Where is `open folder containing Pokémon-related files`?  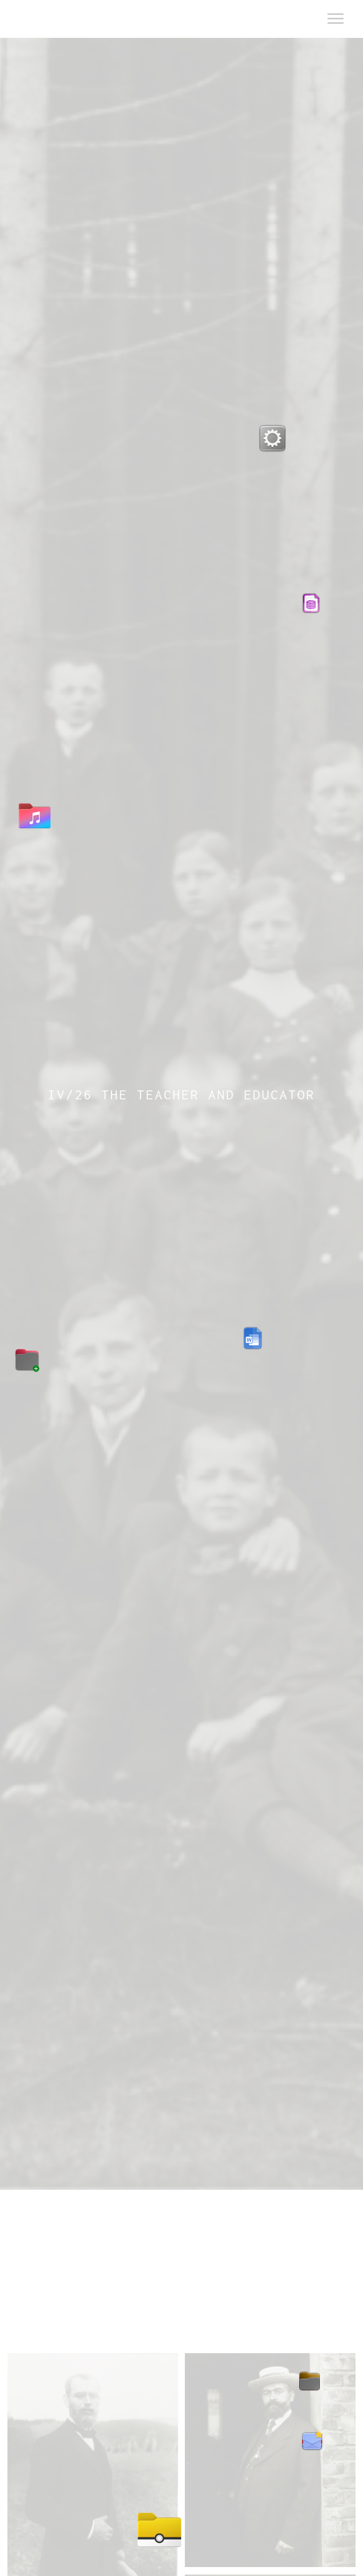
open folder containing Pokémon-related files is located at coordinates (159, 2531).